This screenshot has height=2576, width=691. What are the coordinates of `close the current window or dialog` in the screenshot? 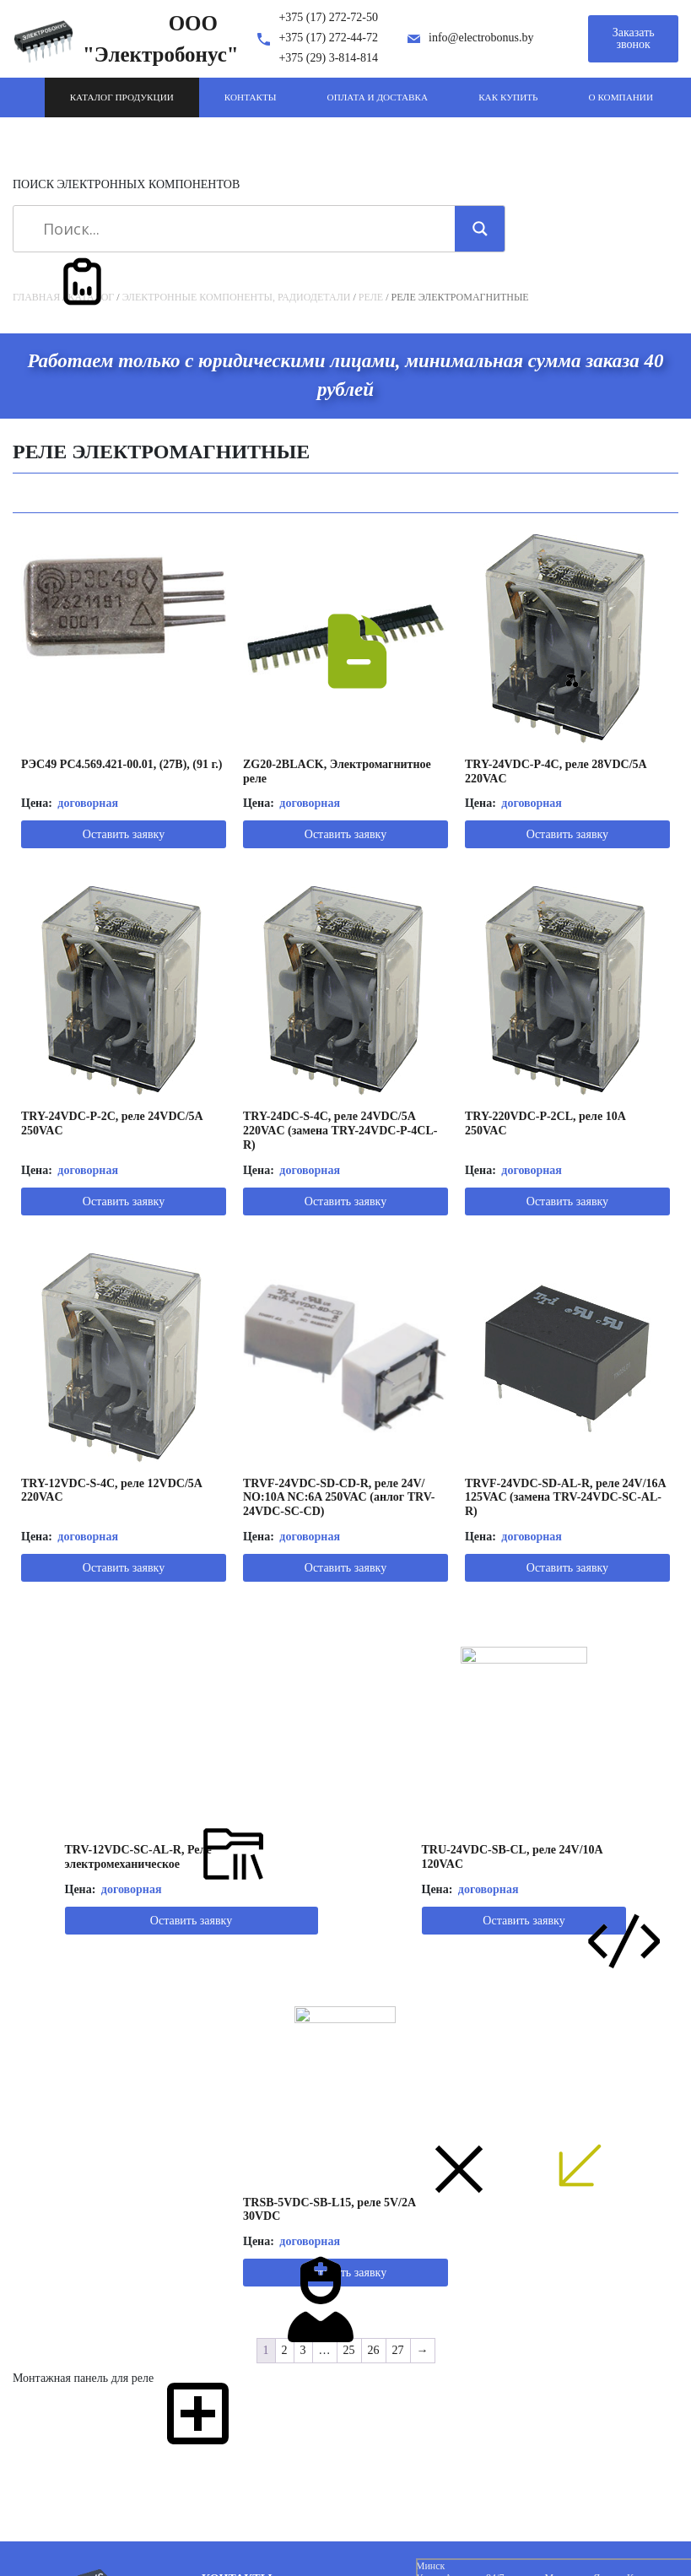 It's located at (459, 2169).